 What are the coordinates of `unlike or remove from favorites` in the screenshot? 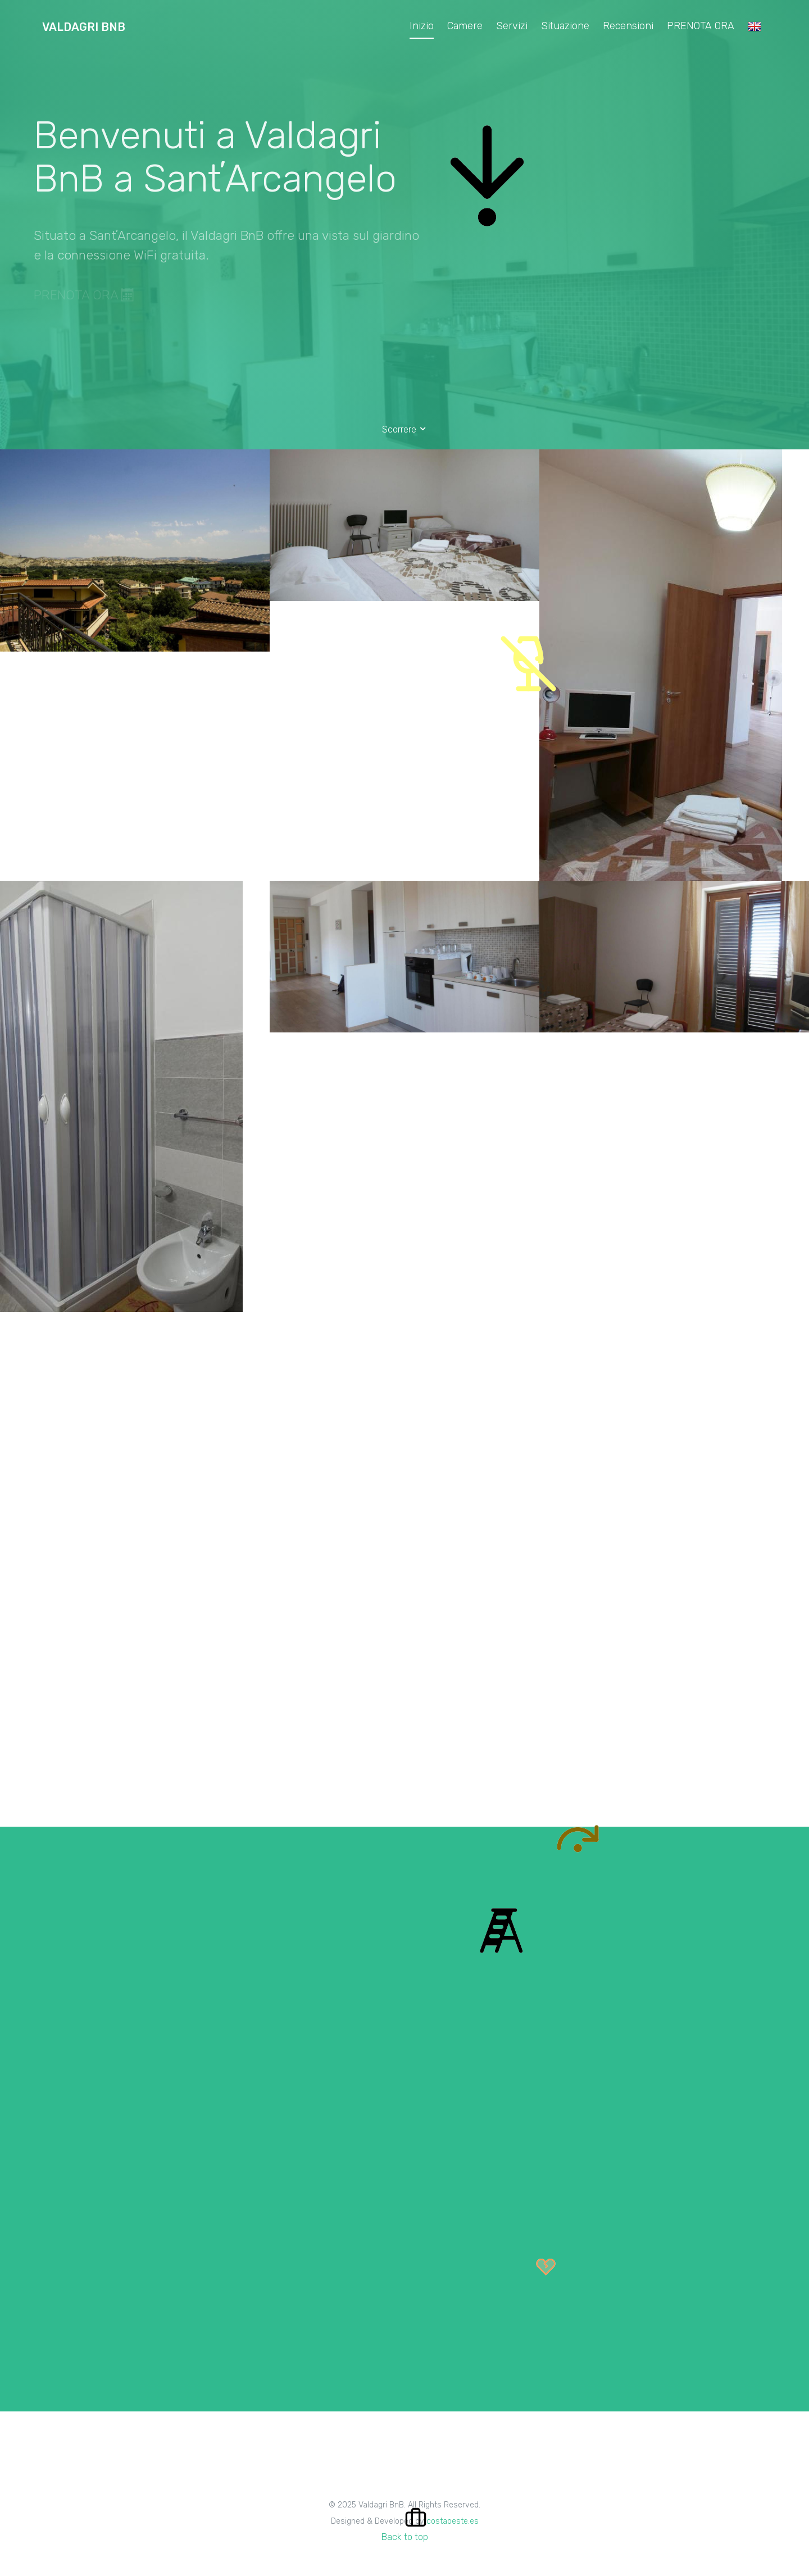 It's located at (546, 2266).